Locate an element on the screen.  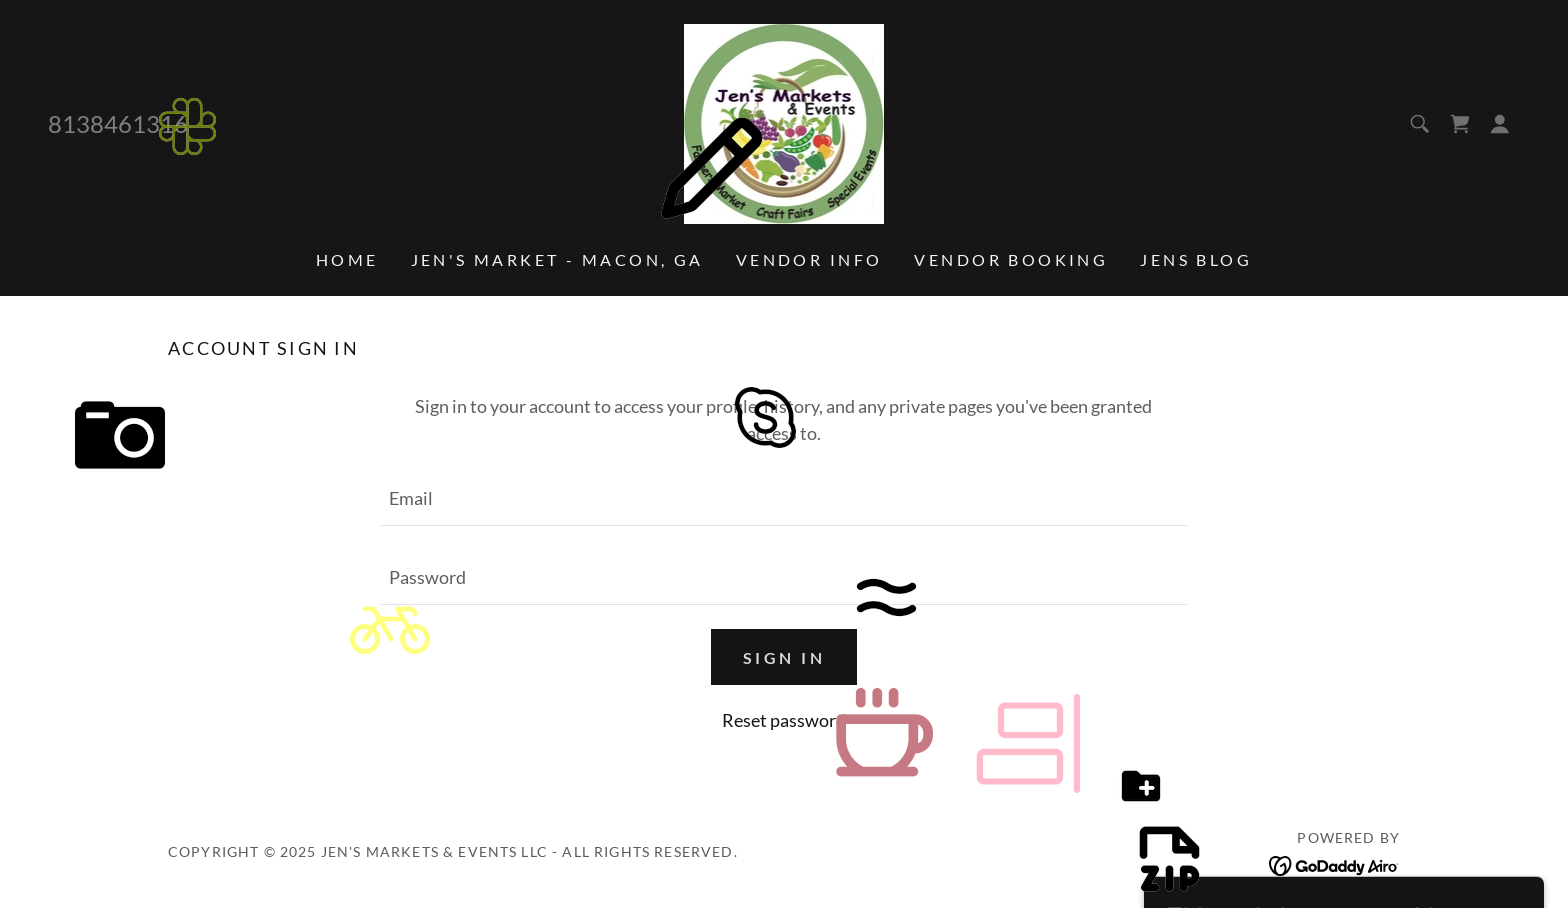
select bicycle as transportation mode is located at coordinates (390, 629).